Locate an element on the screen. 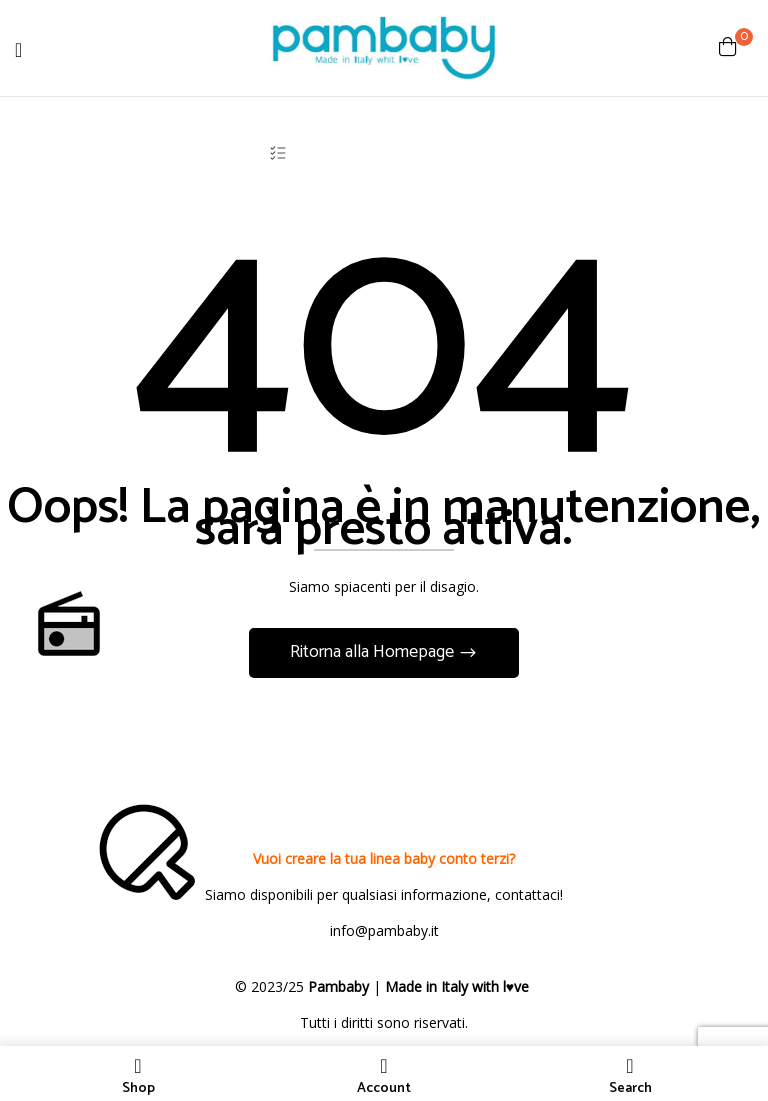  view completed tasks or checklist is located at coordinates (278, 153).